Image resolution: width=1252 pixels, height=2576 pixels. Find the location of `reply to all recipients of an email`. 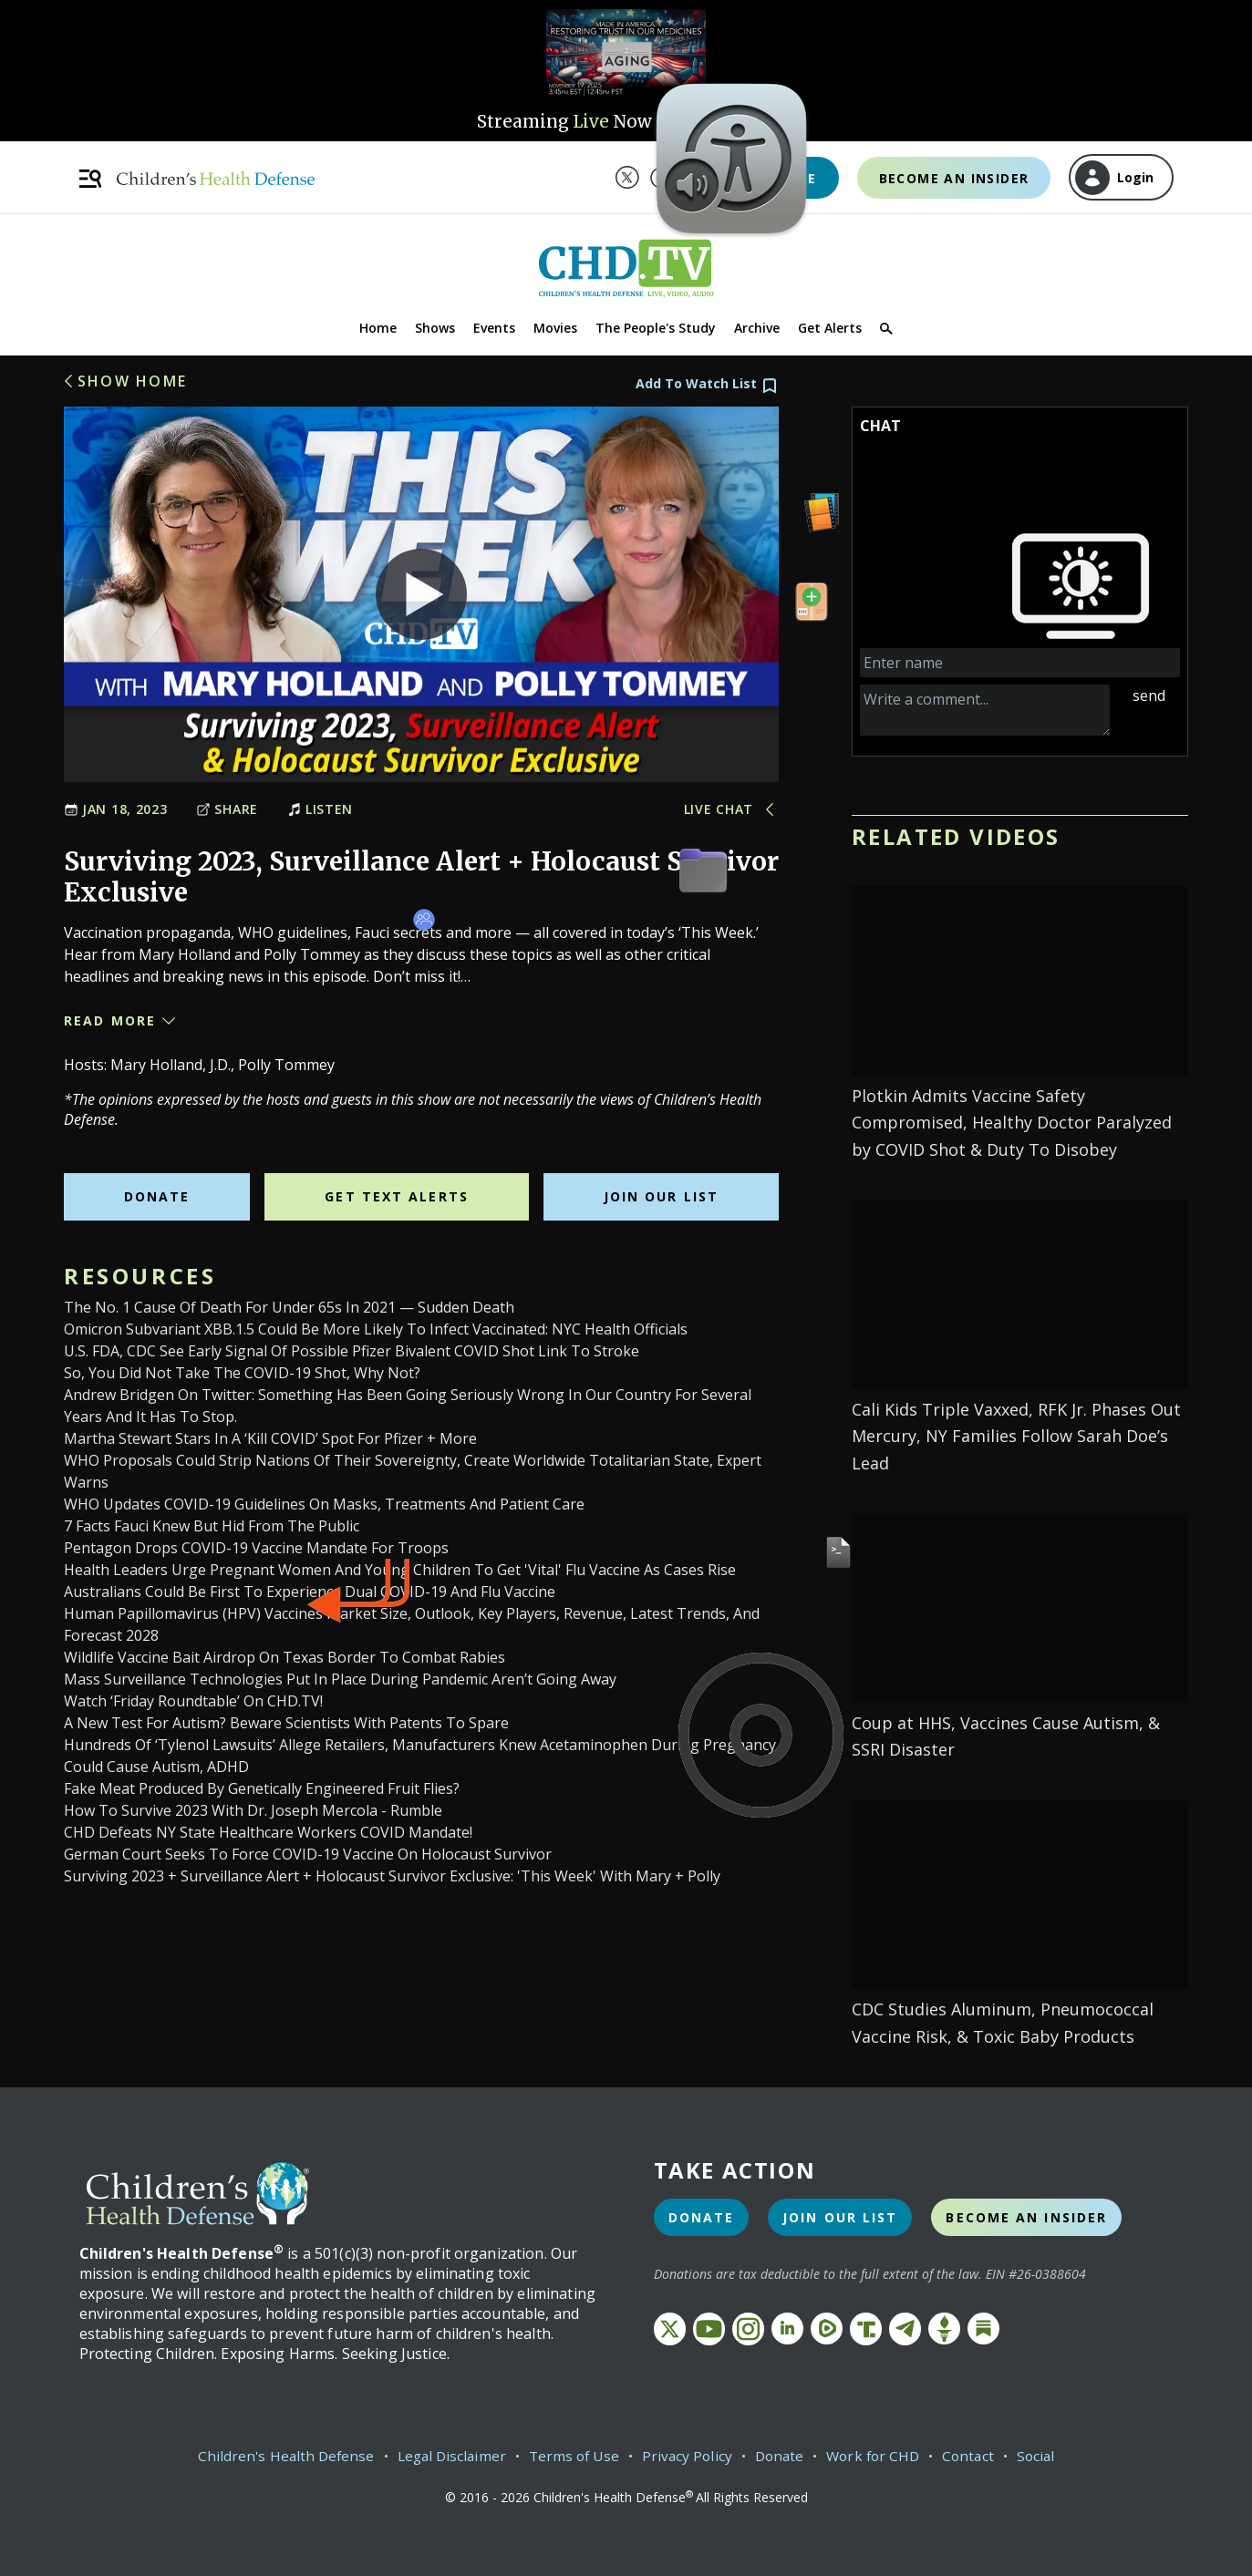

reply to all recipients of an email is located at coordinates (357, 1590).